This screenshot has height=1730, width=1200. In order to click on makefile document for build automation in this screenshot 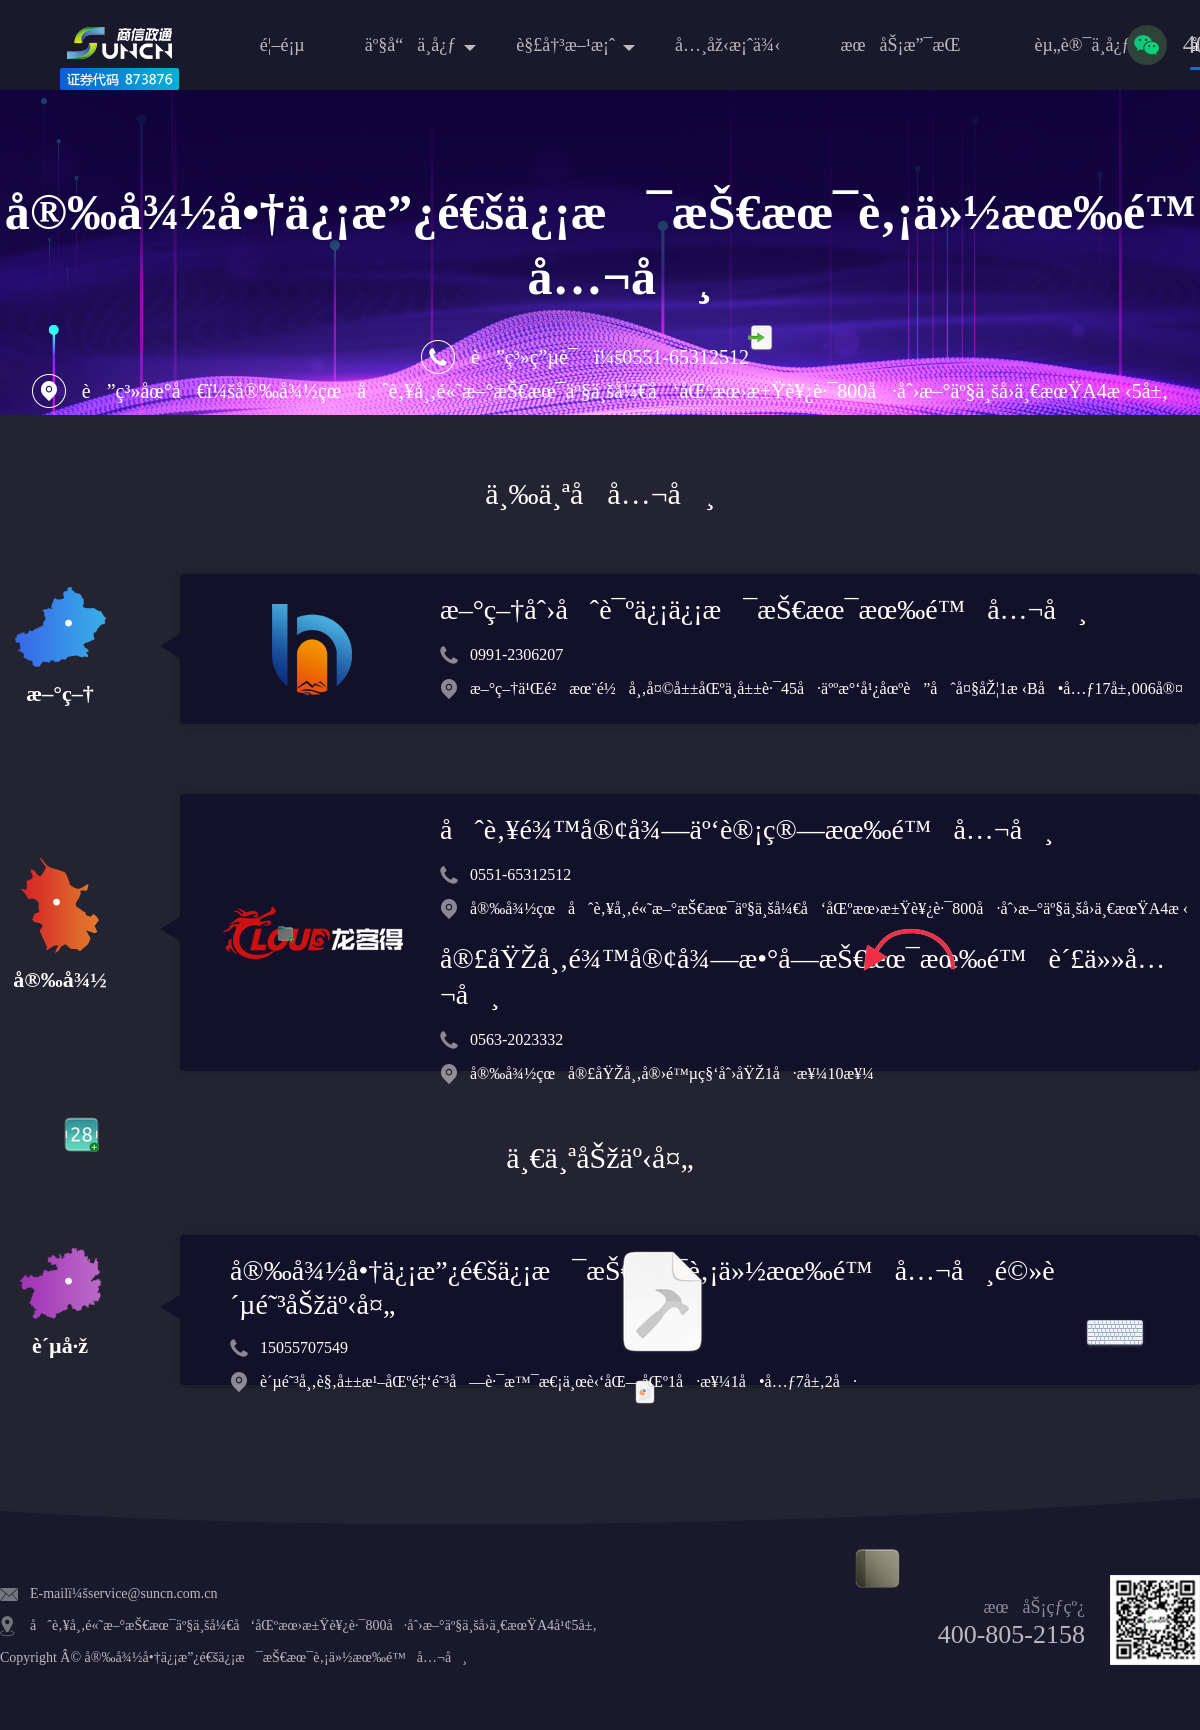, I will do `click(662, 1301)`.